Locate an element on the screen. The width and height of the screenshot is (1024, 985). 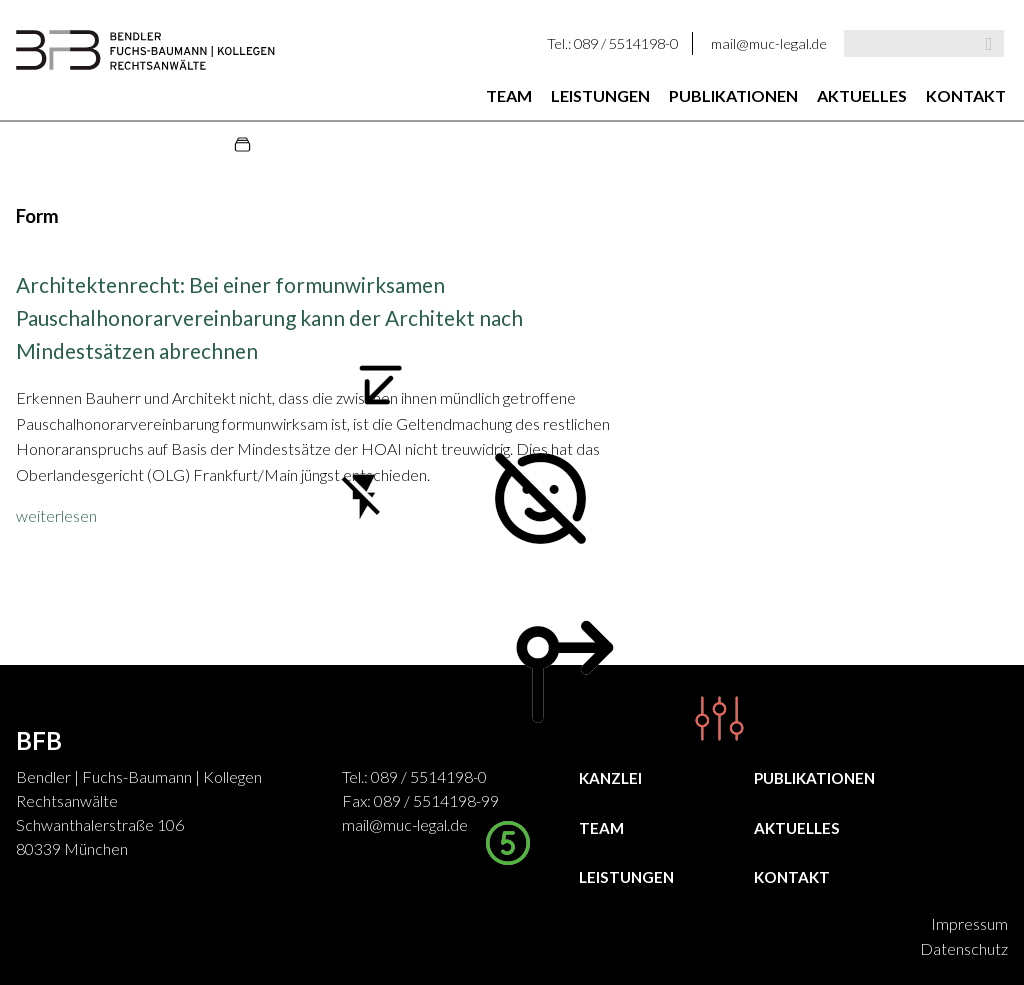
disable mood or emotion tracking is located at coordinates (540, 498).